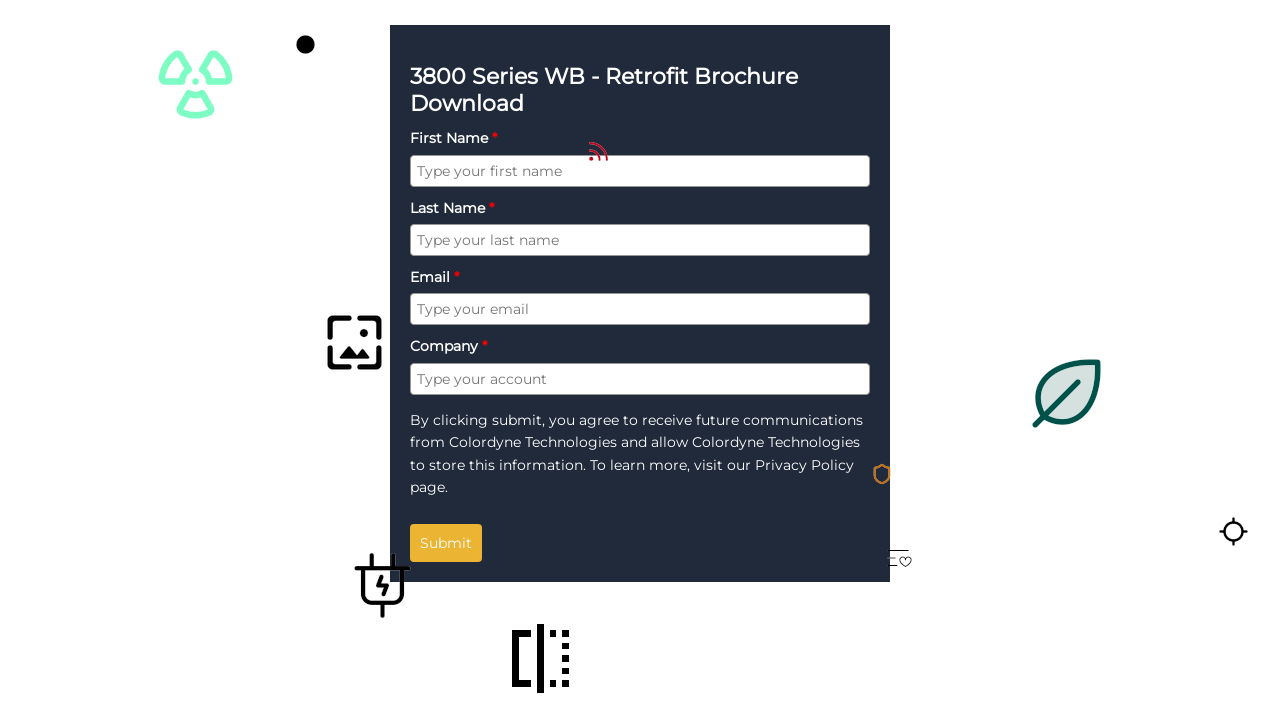 Image resolution: width=1280 pixels, height=720 pixels. Describe the element at coordinates (1233, 531) in the screenshot. I see `find my current location` at that location.